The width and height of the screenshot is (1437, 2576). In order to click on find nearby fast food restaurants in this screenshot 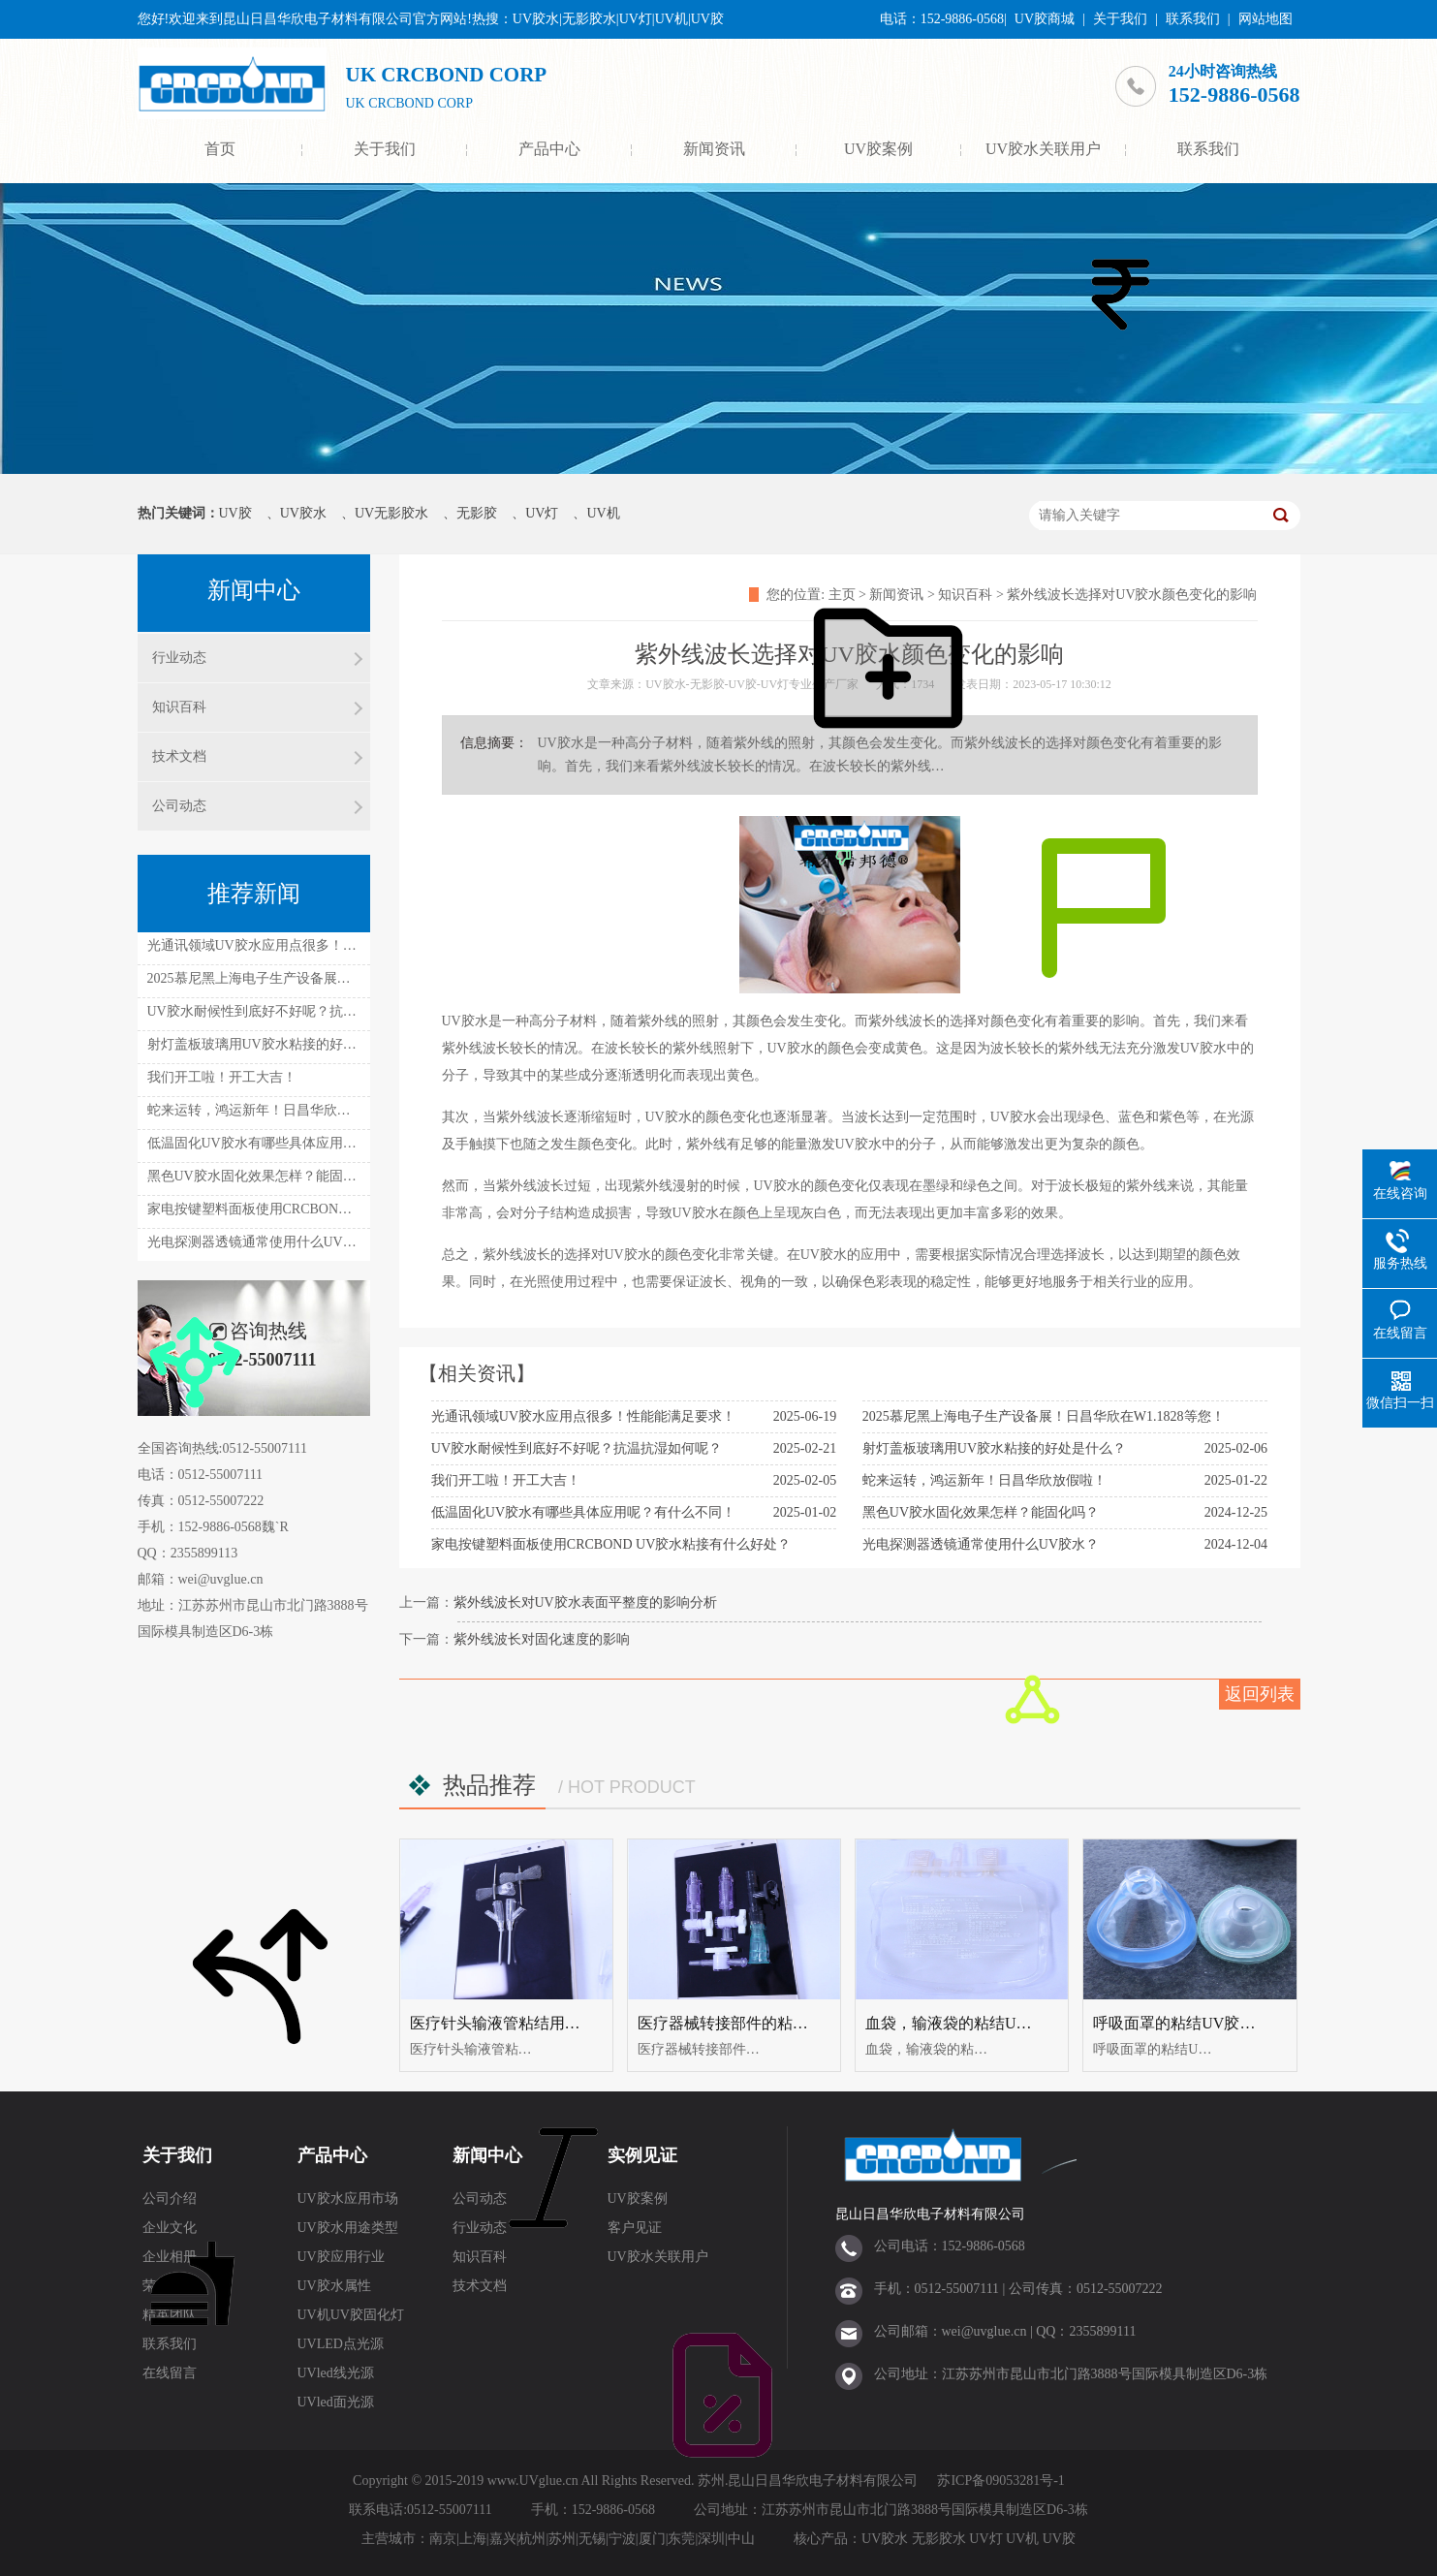, I will do `click(193, 2283)`.